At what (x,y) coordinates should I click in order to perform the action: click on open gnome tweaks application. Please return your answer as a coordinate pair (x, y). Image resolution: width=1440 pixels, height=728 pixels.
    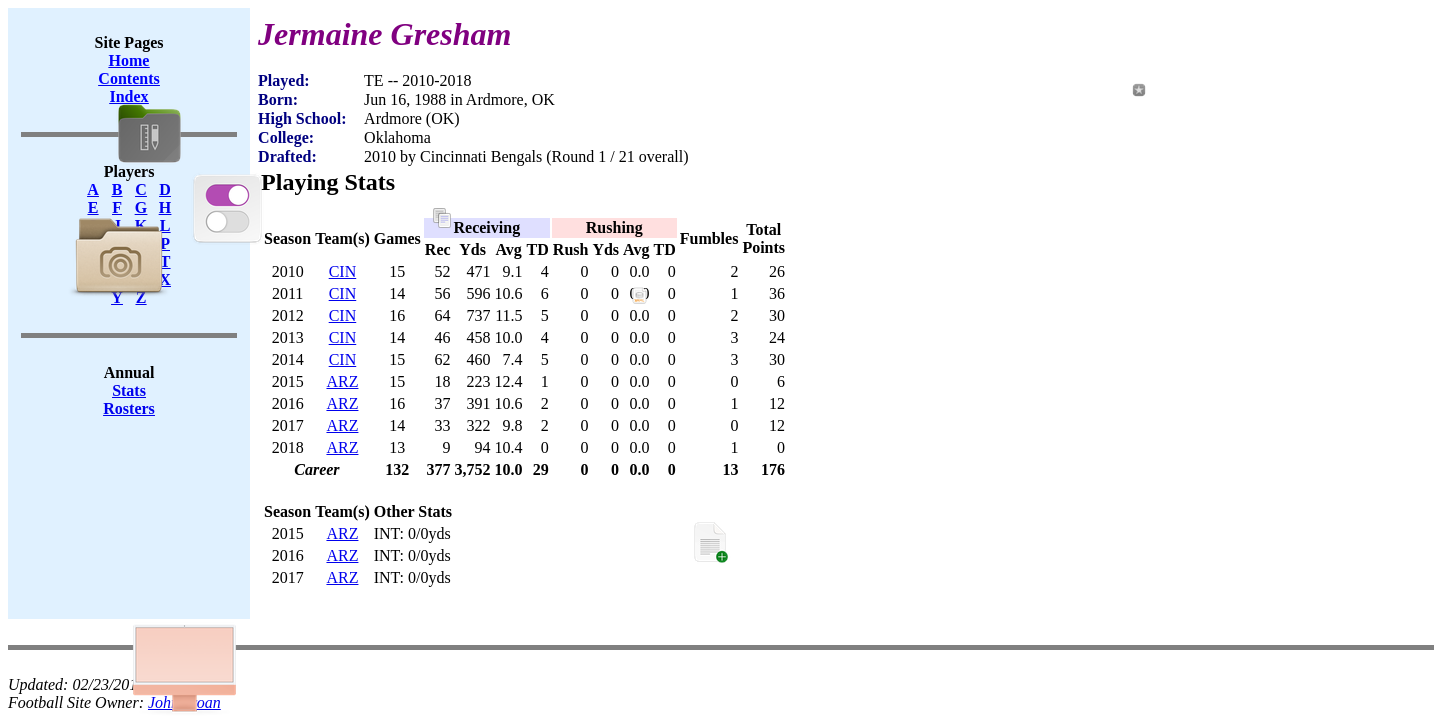
    Looking at the image, I should click on (227, 208).